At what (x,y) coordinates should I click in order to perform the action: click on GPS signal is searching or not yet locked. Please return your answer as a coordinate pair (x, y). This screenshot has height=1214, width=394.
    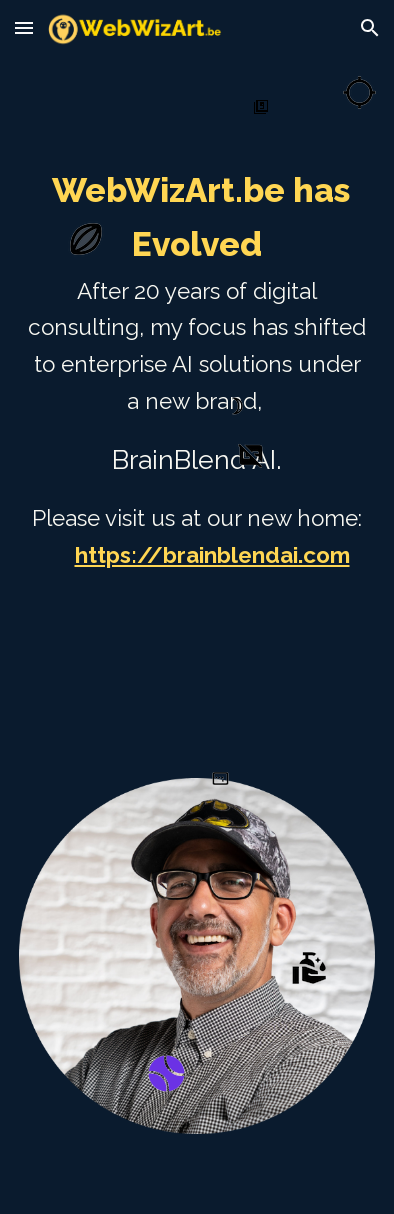
    Looking at the image, I should click on (359, 92).